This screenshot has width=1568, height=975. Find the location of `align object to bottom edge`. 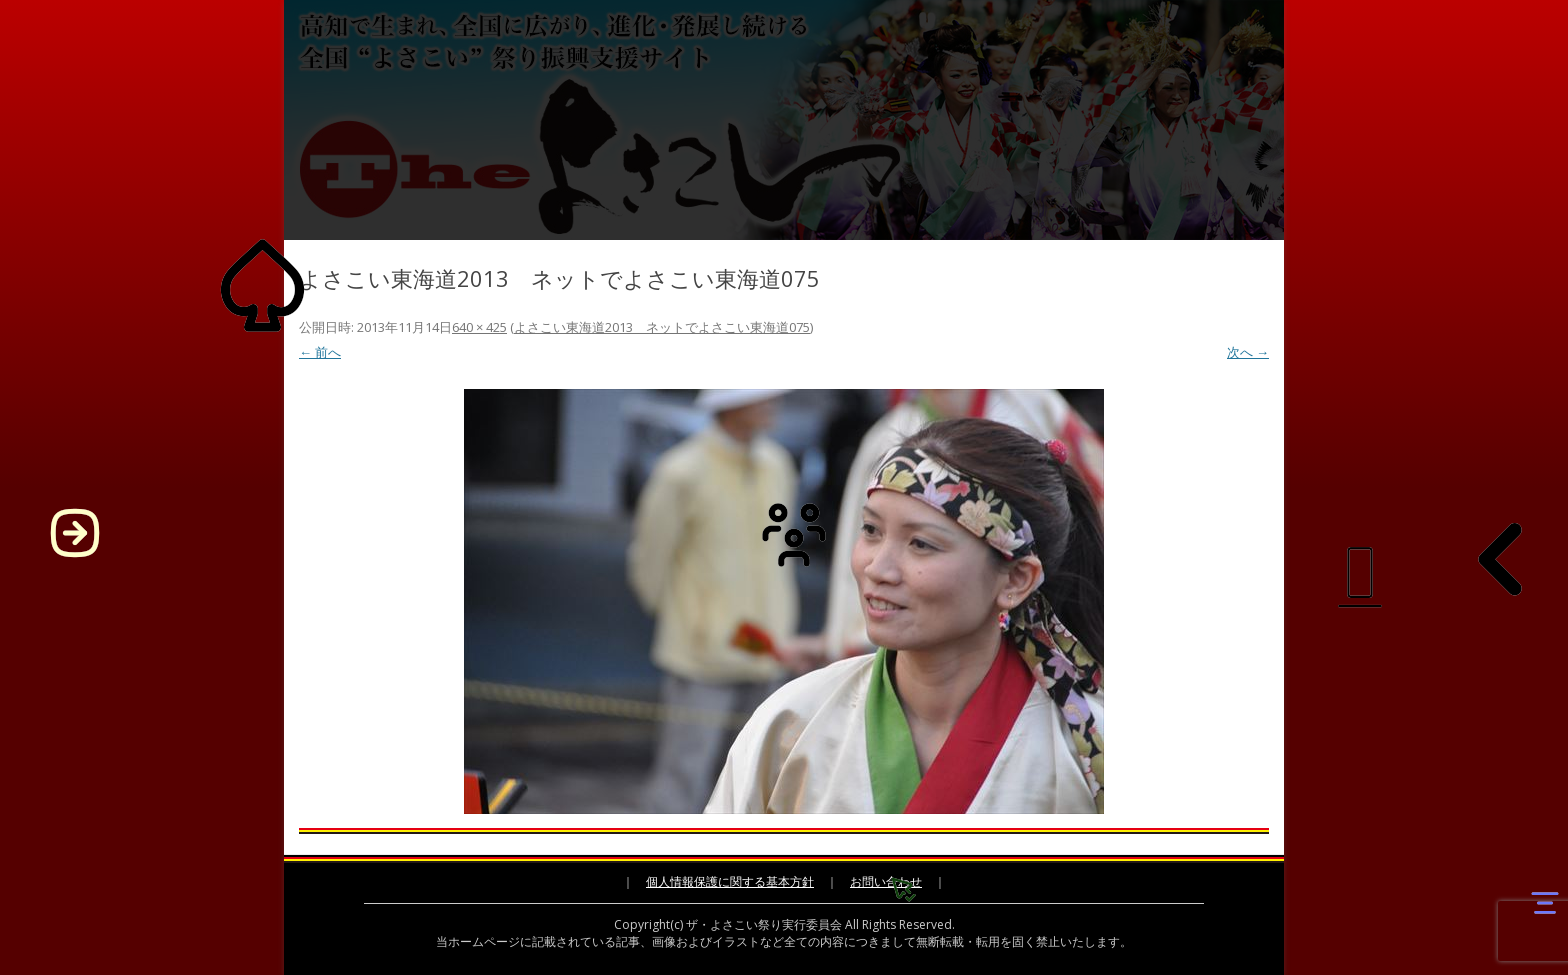

align object to bottom edge is located at coordinates (1360, 576).